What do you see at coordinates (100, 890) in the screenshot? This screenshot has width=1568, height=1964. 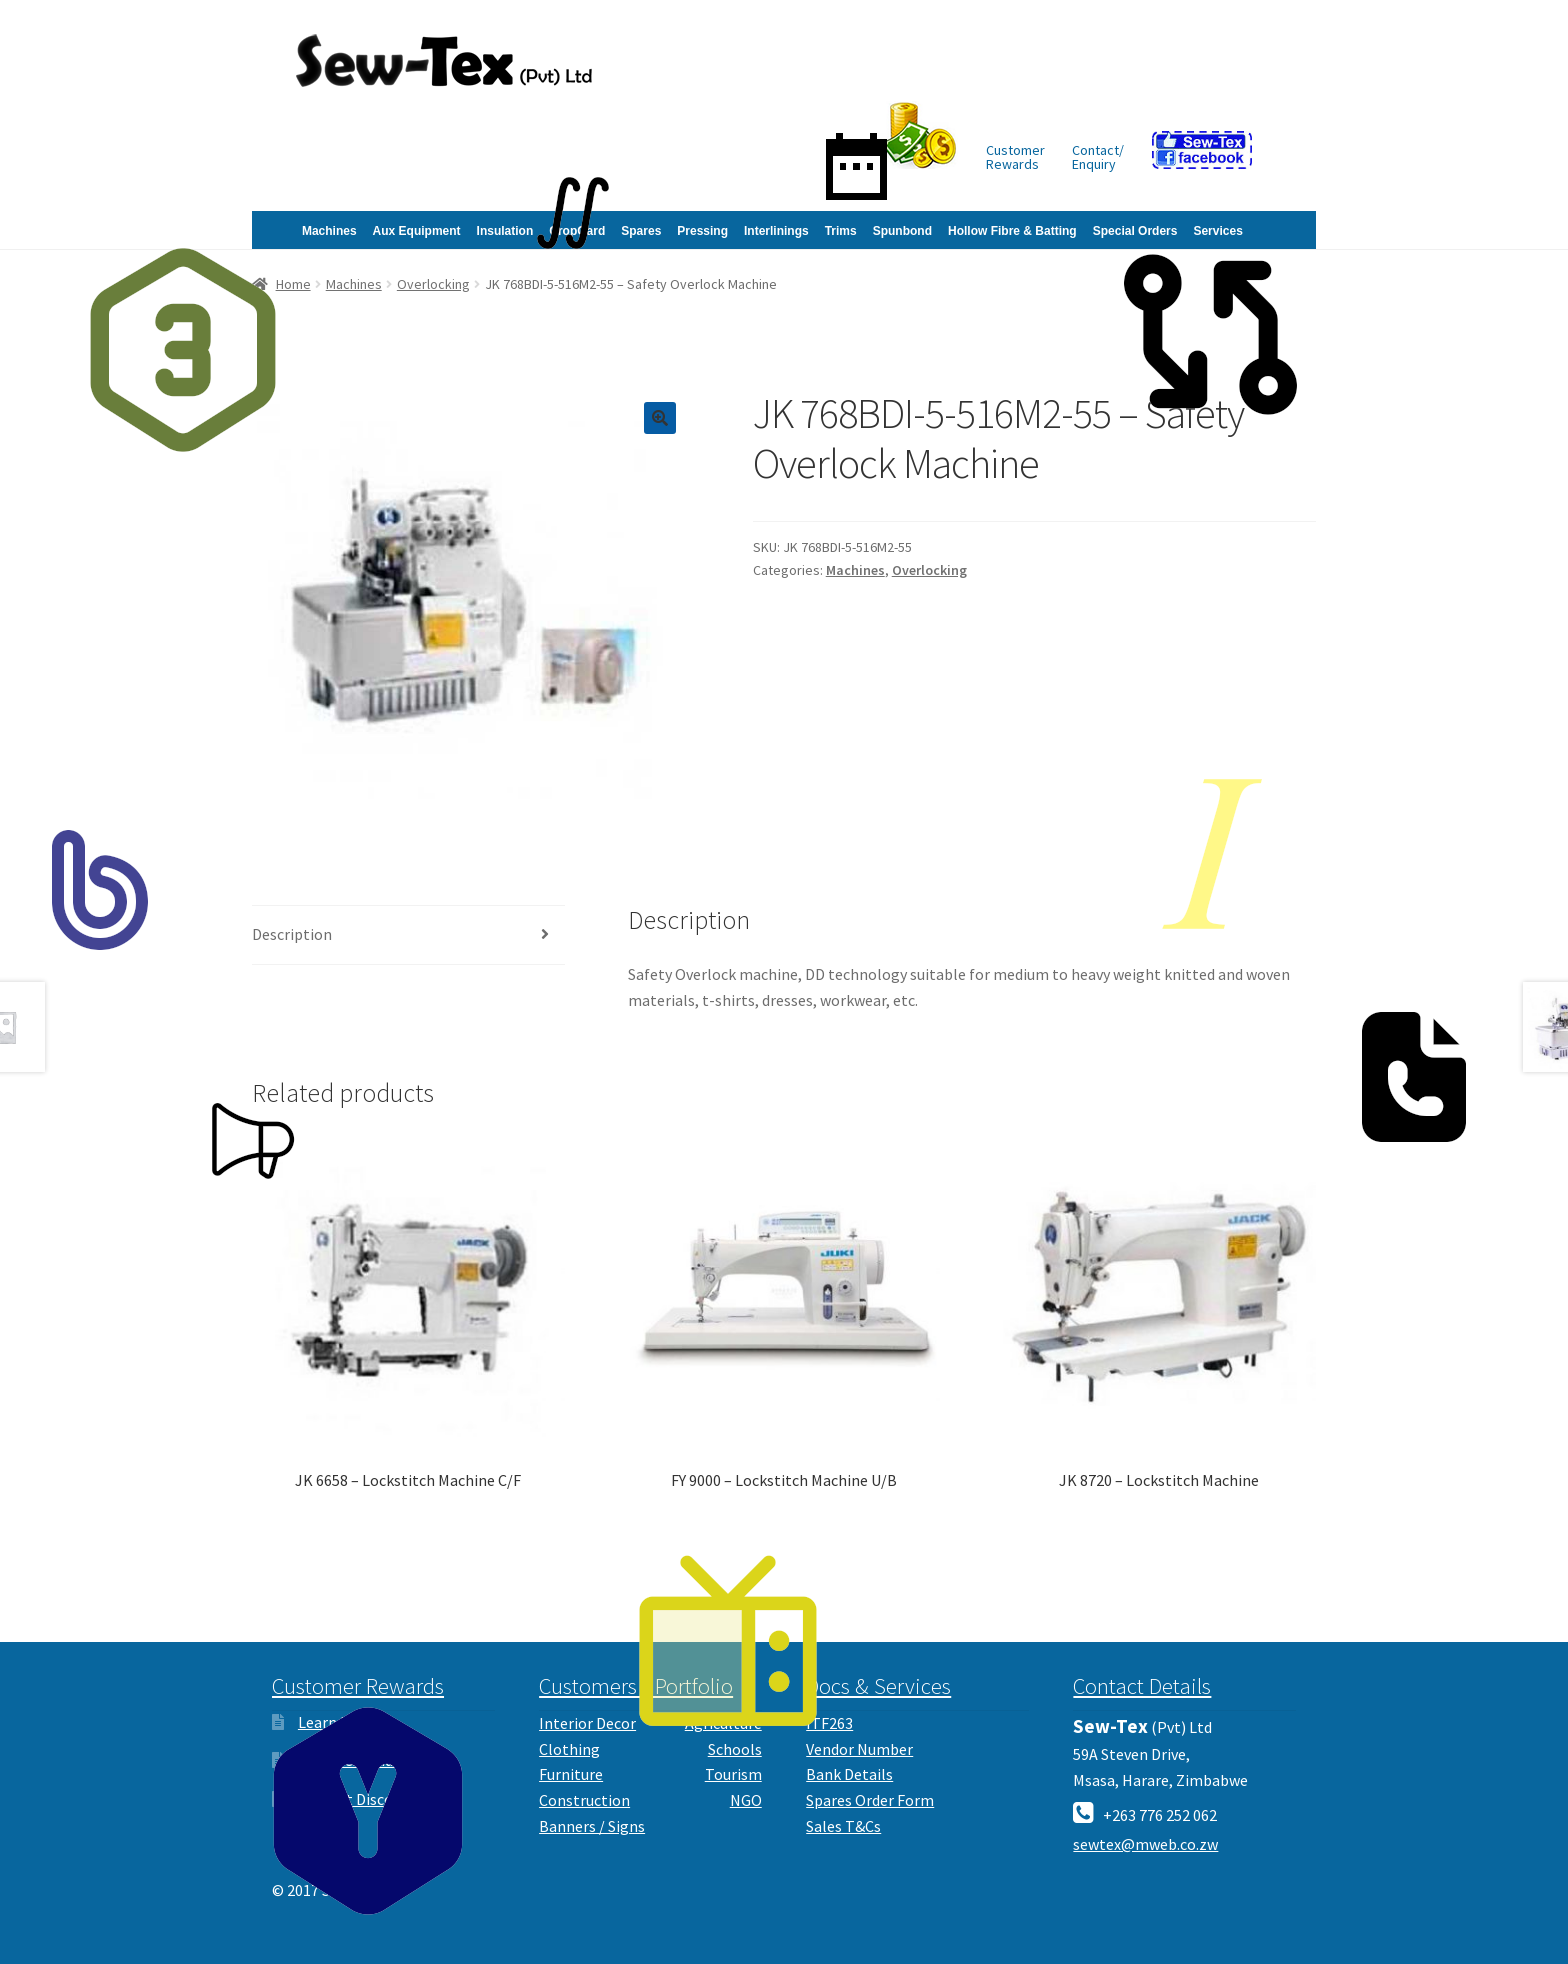 I see `bebo social network logo` at bounding box center [100, 890].